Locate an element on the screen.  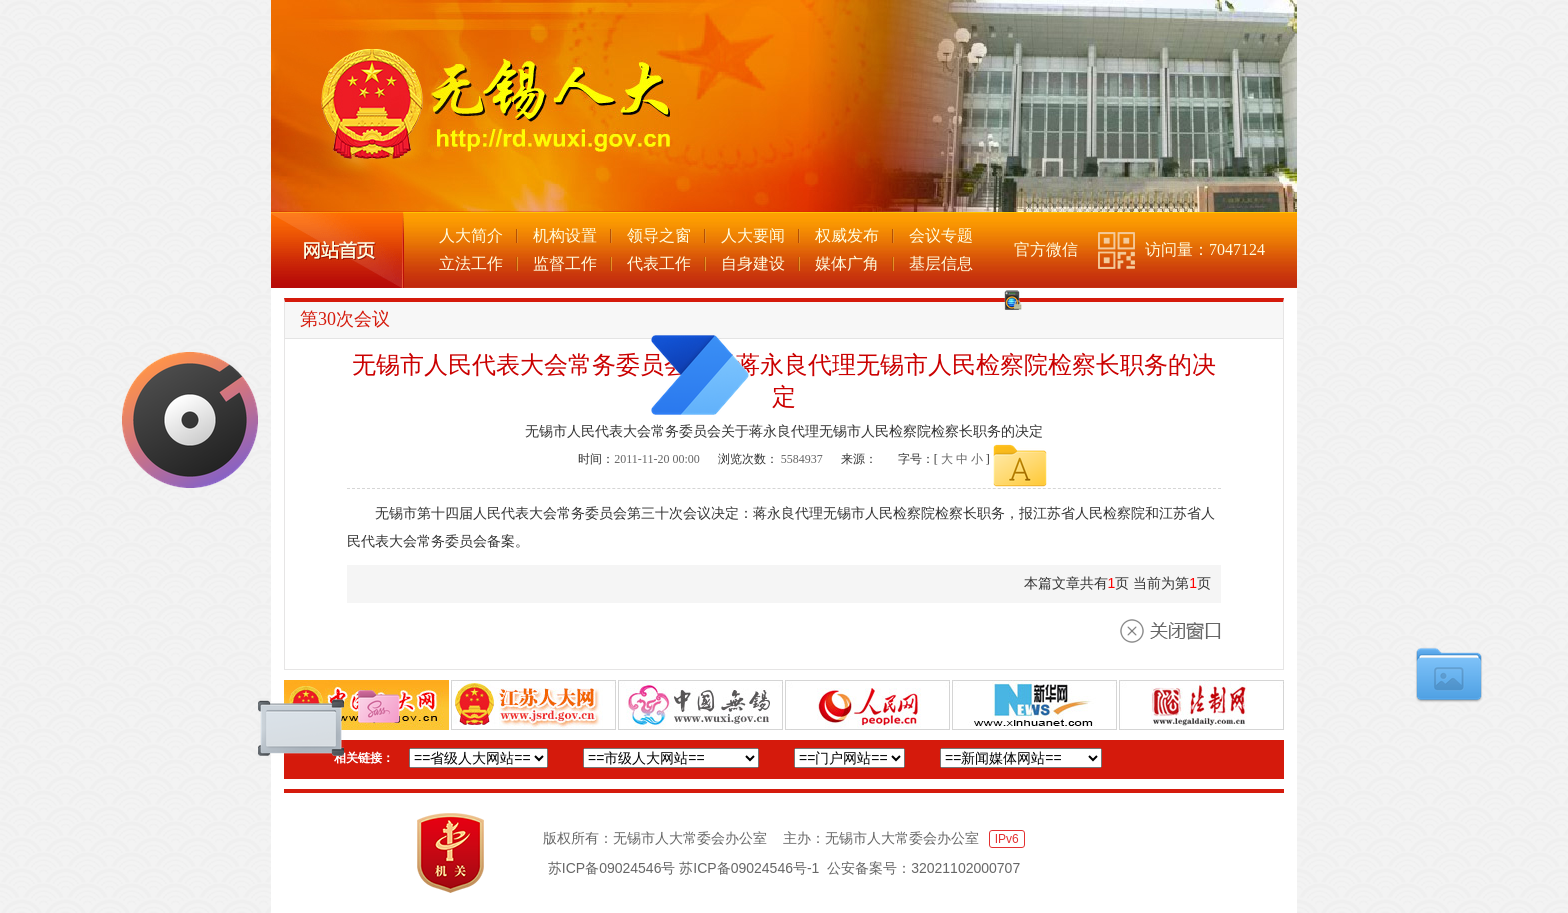
open microsoft power automate is located at coordinates (700, 375).